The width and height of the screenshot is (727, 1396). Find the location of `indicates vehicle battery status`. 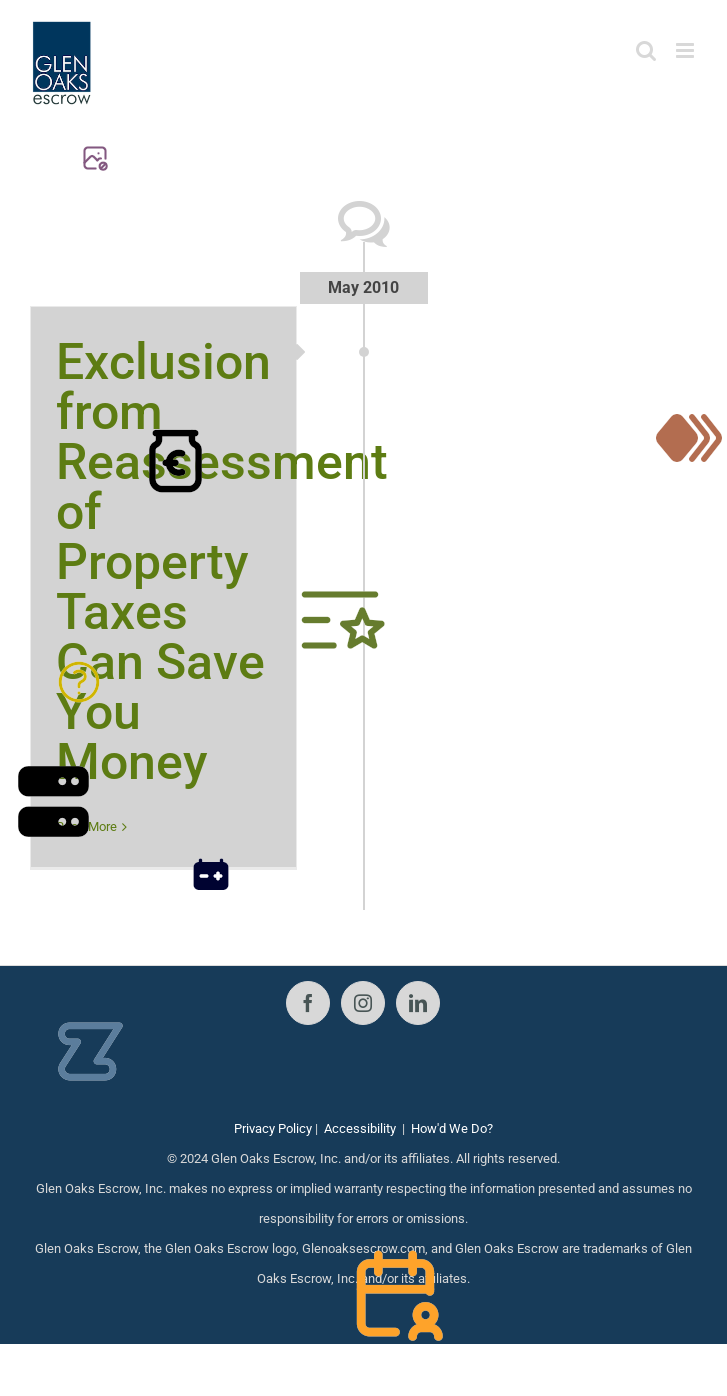

indicates vehicle battery status is located at coordinates (211, 876).